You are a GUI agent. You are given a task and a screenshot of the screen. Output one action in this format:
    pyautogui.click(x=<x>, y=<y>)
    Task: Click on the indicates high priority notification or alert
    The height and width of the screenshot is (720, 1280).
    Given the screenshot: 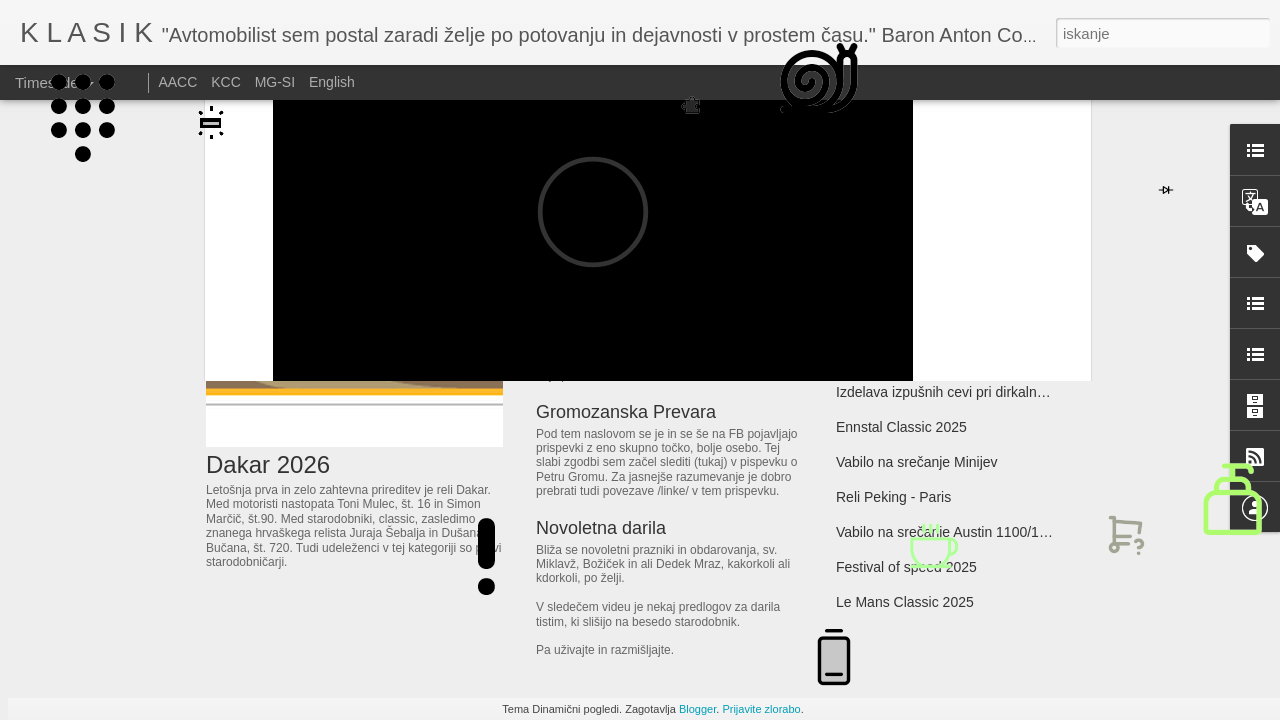 What is the action you would take?
    pyautogui.click(x=486, y=556)
    